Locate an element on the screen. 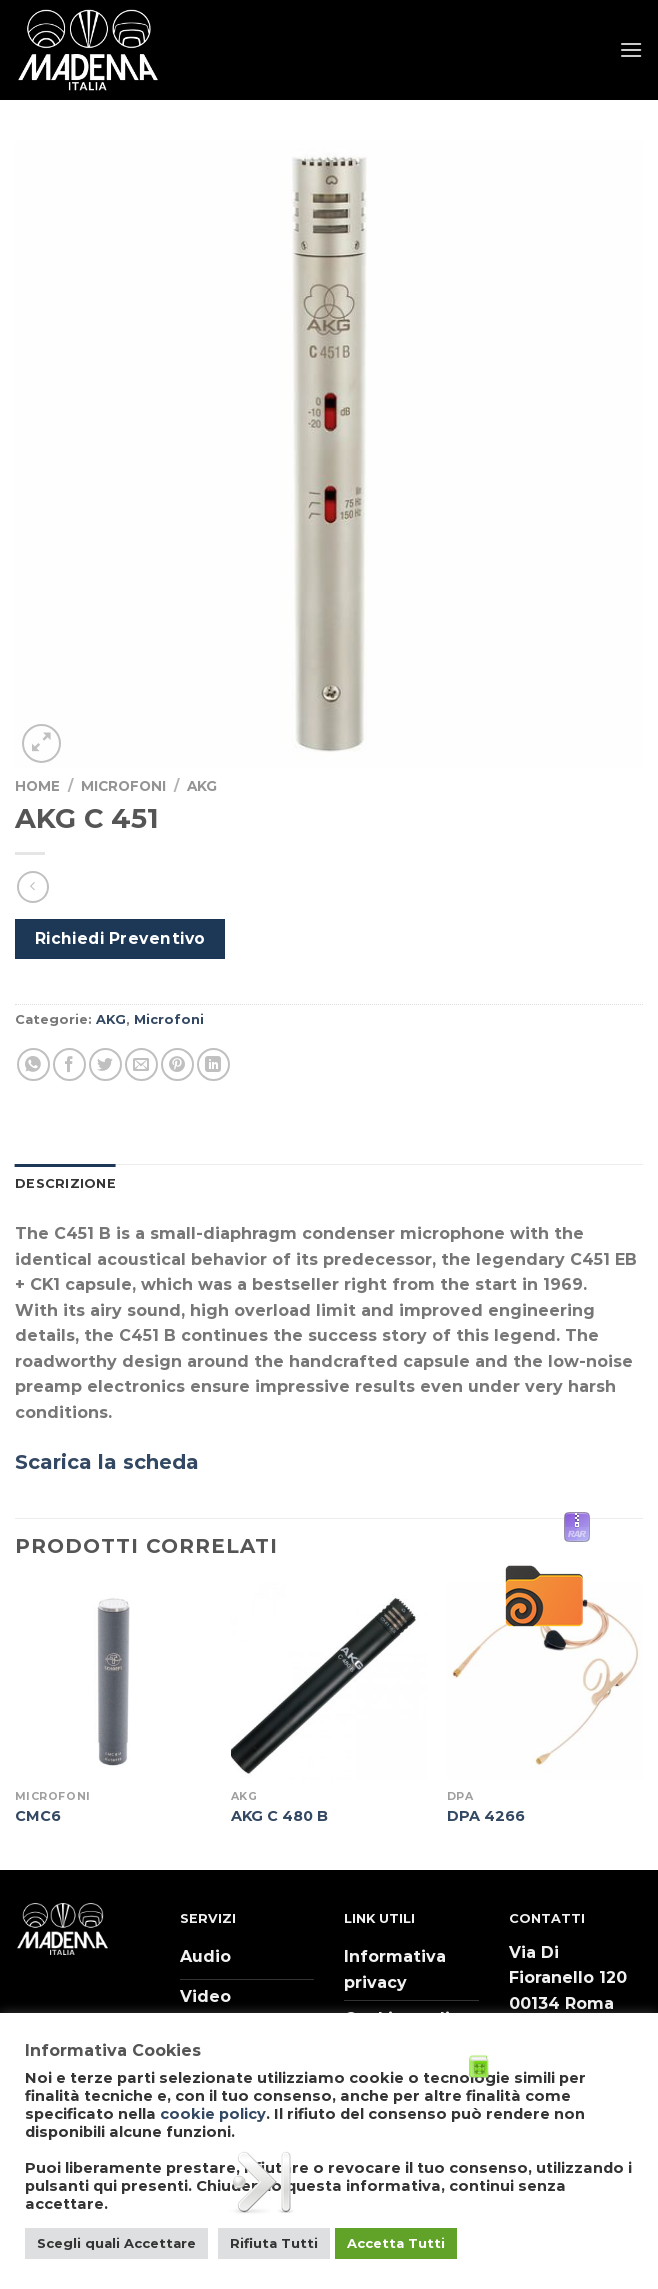 The image size is (658, 2289). indicates a RAR compressed archive file is located at coordinates (577, 1527).